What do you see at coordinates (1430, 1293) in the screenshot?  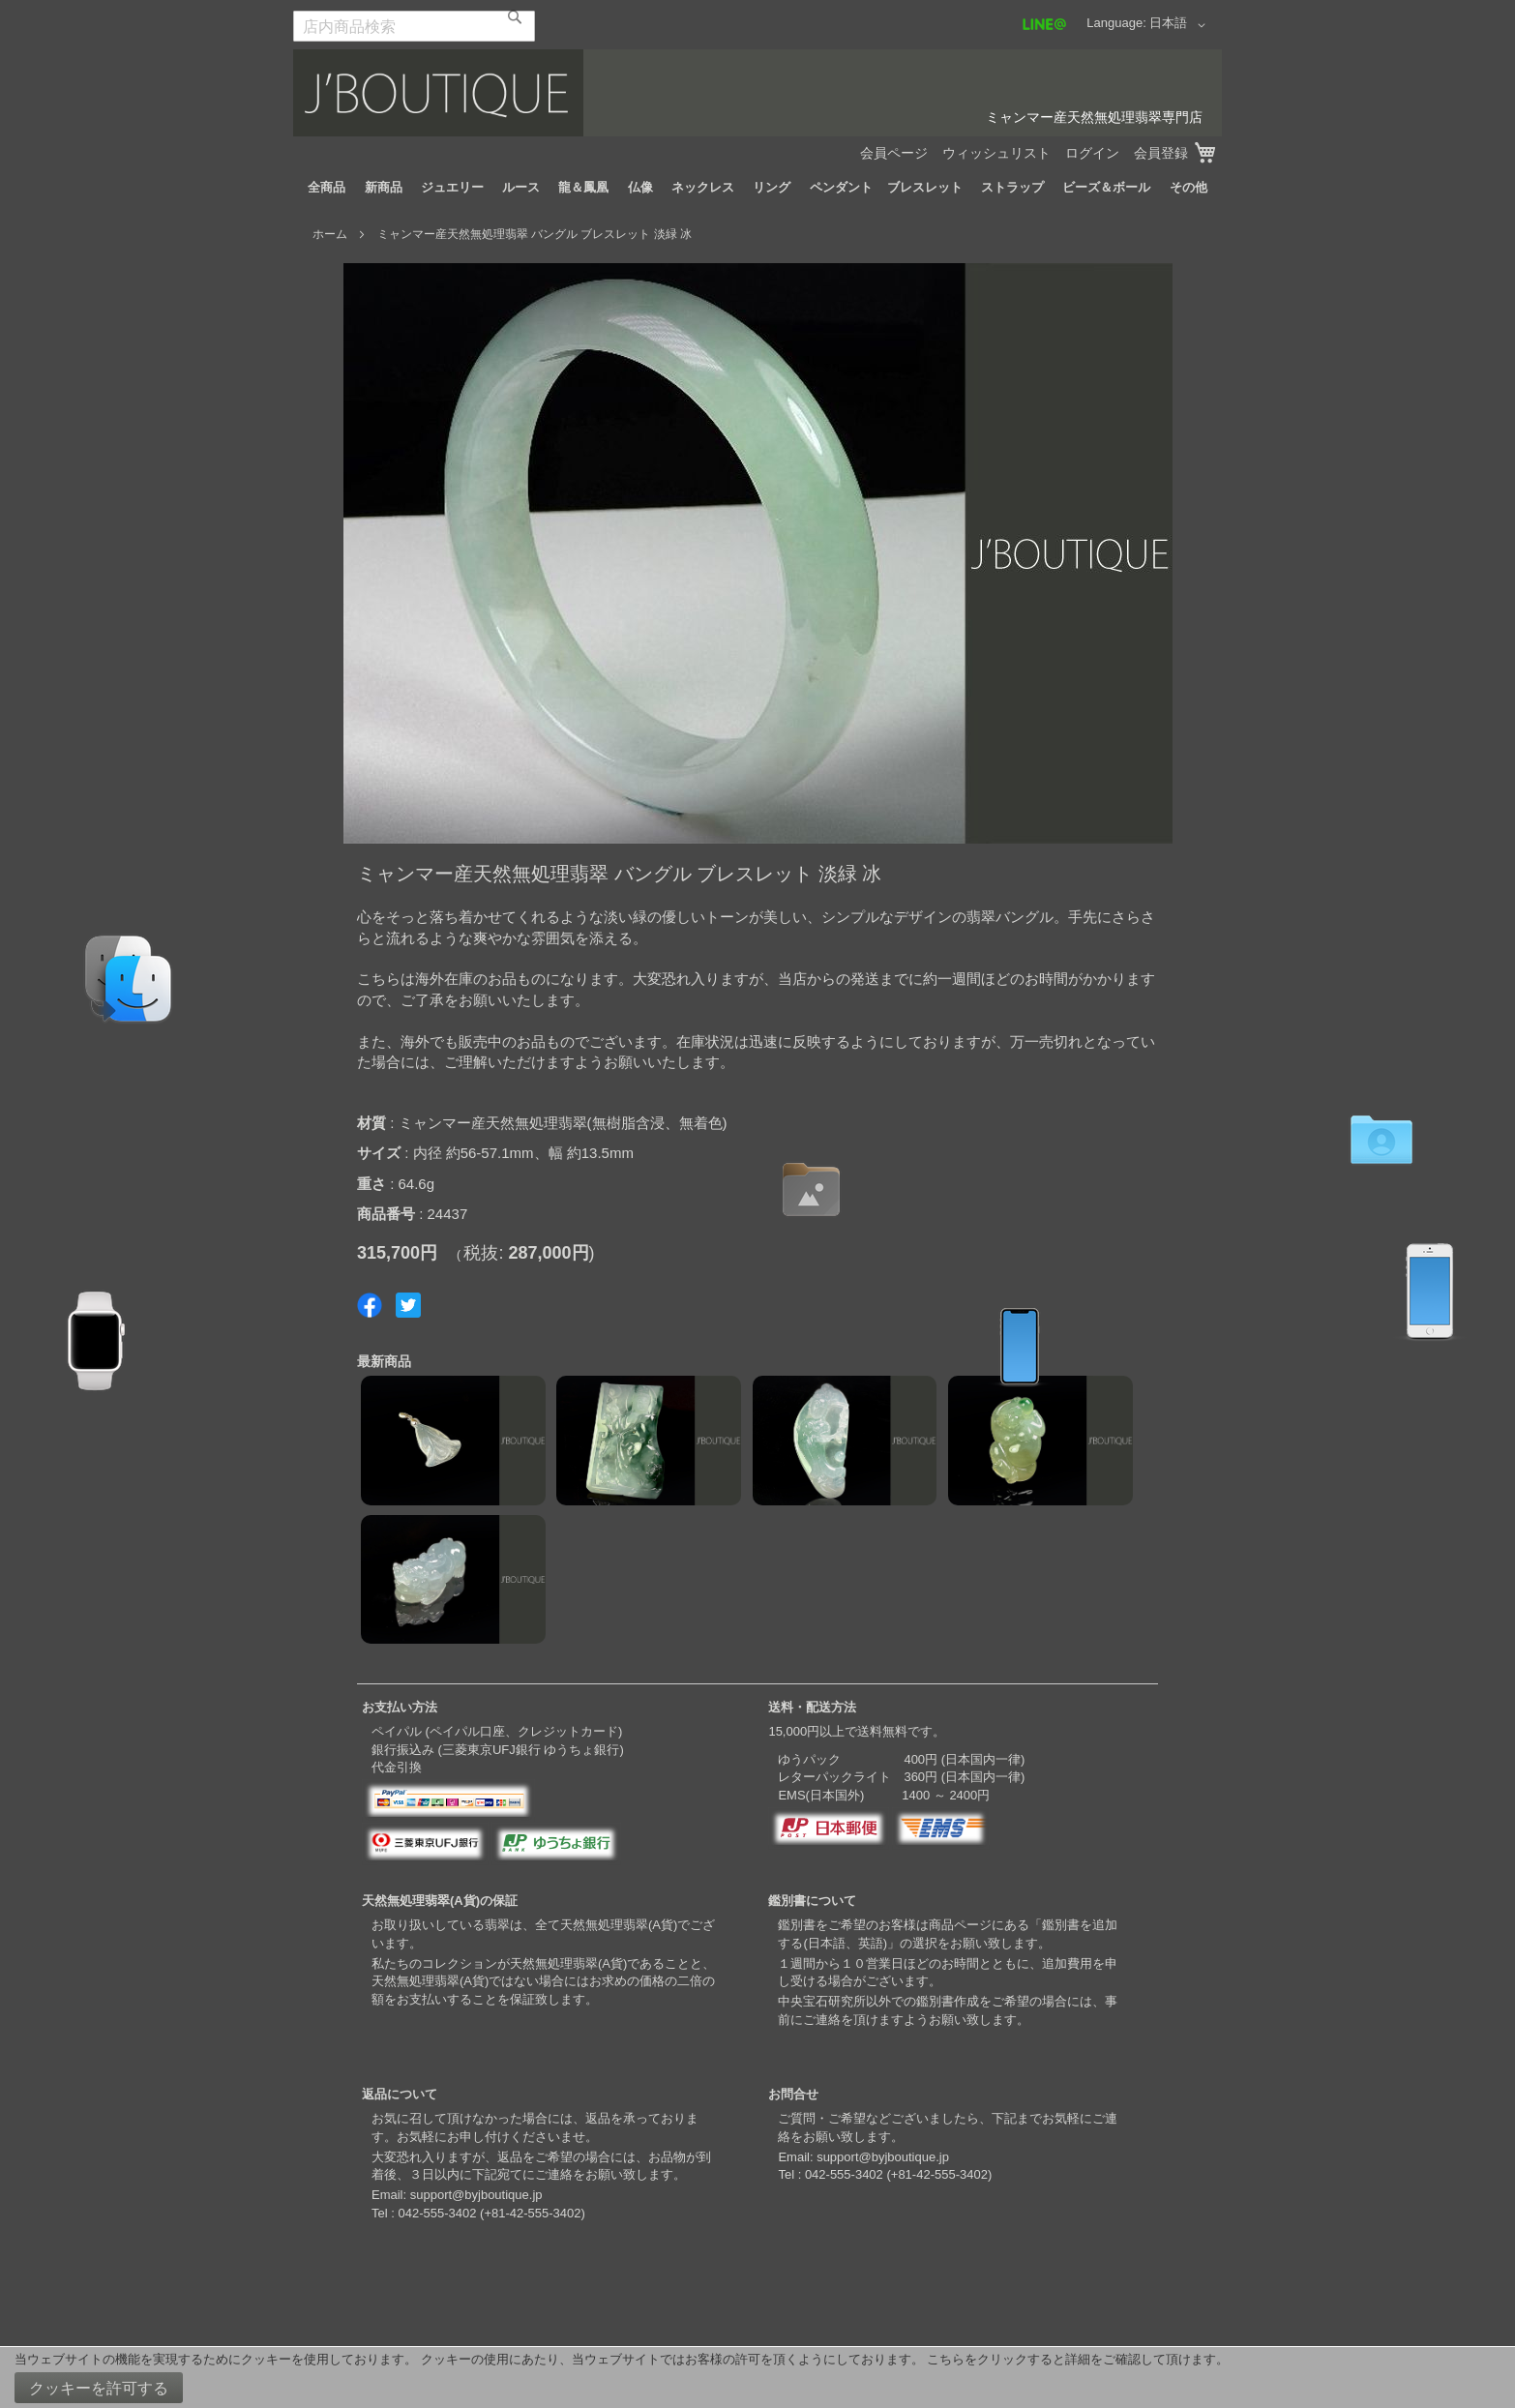 I see `iPhone SE device connected to your system` at bounding box center [1430, 1293].